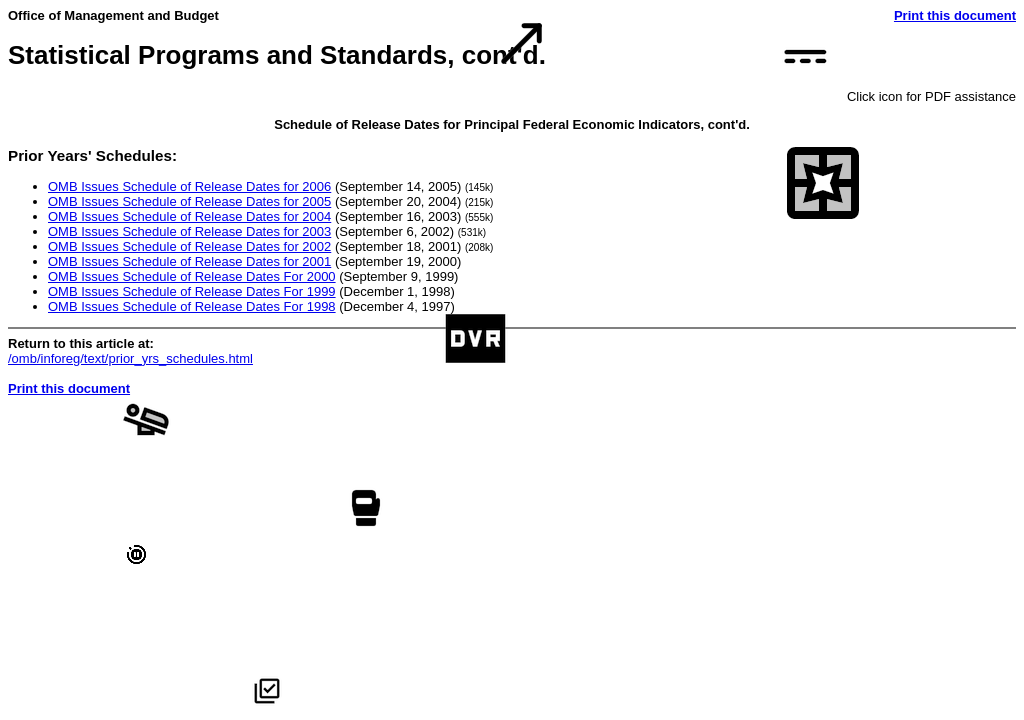  What do you see at coordinates (521, 43) in the screenshot?
I see `move item to upper right position` at bounding box center [521, 43].